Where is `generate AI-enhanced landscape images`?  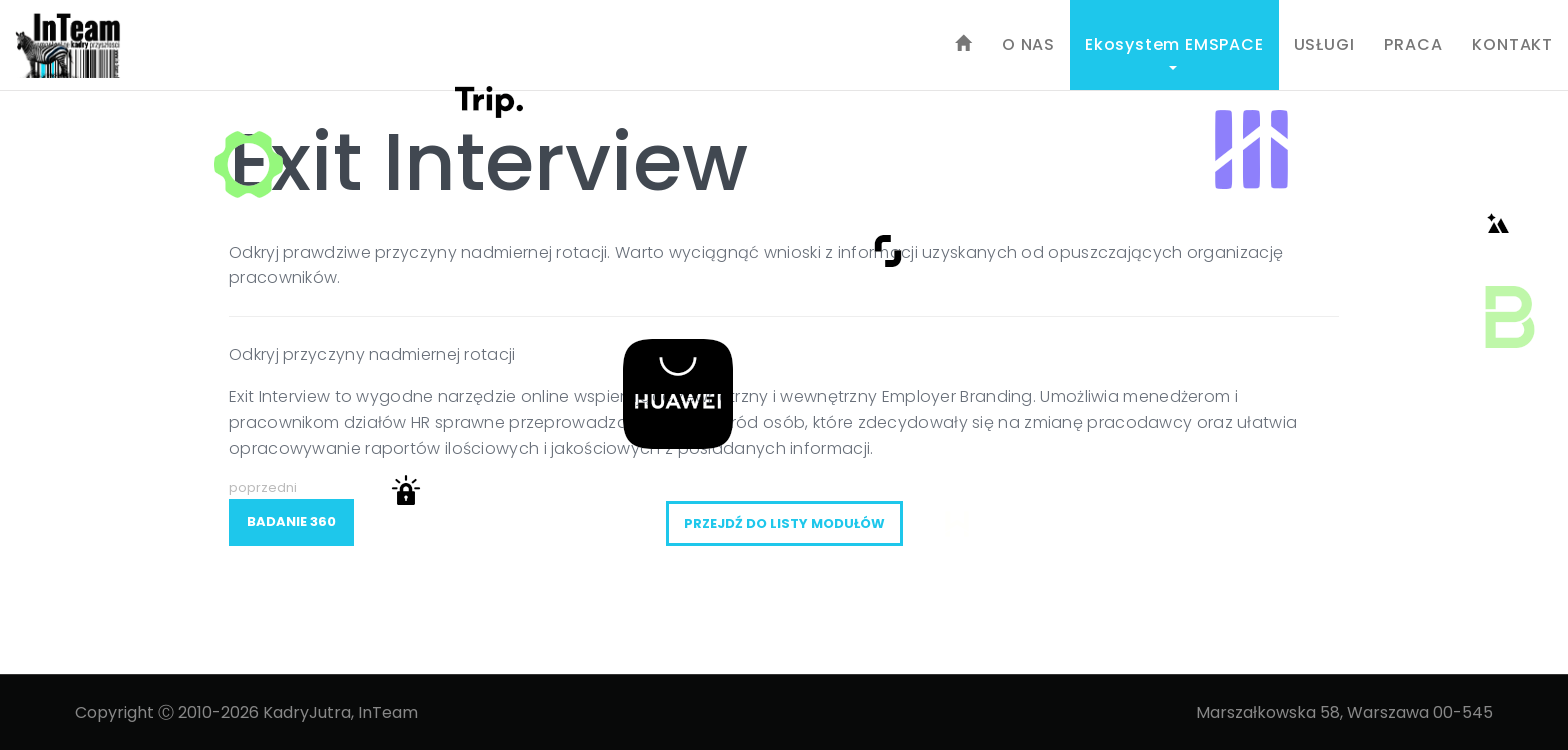
generate AI-enhanced landscape images is located at coordinates (1498, 224).